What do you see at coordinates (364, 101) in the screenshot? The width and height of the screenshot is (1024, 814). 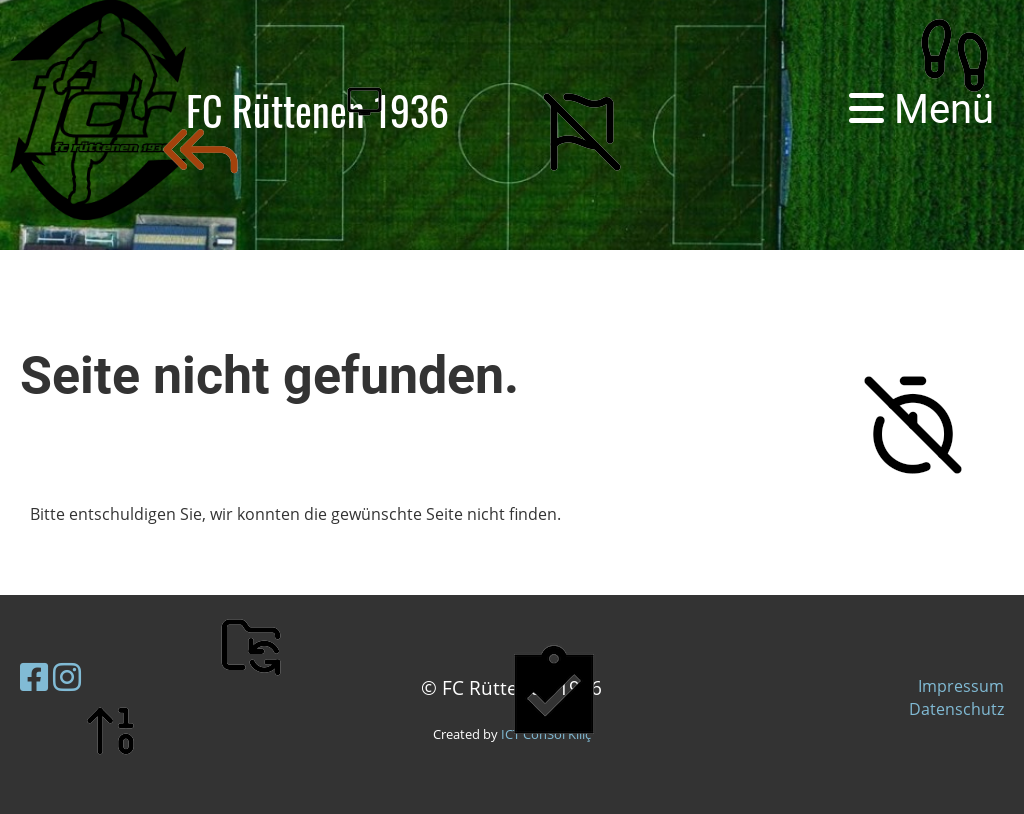 I see `access tv or display settings` at bounding box center [364, 101].